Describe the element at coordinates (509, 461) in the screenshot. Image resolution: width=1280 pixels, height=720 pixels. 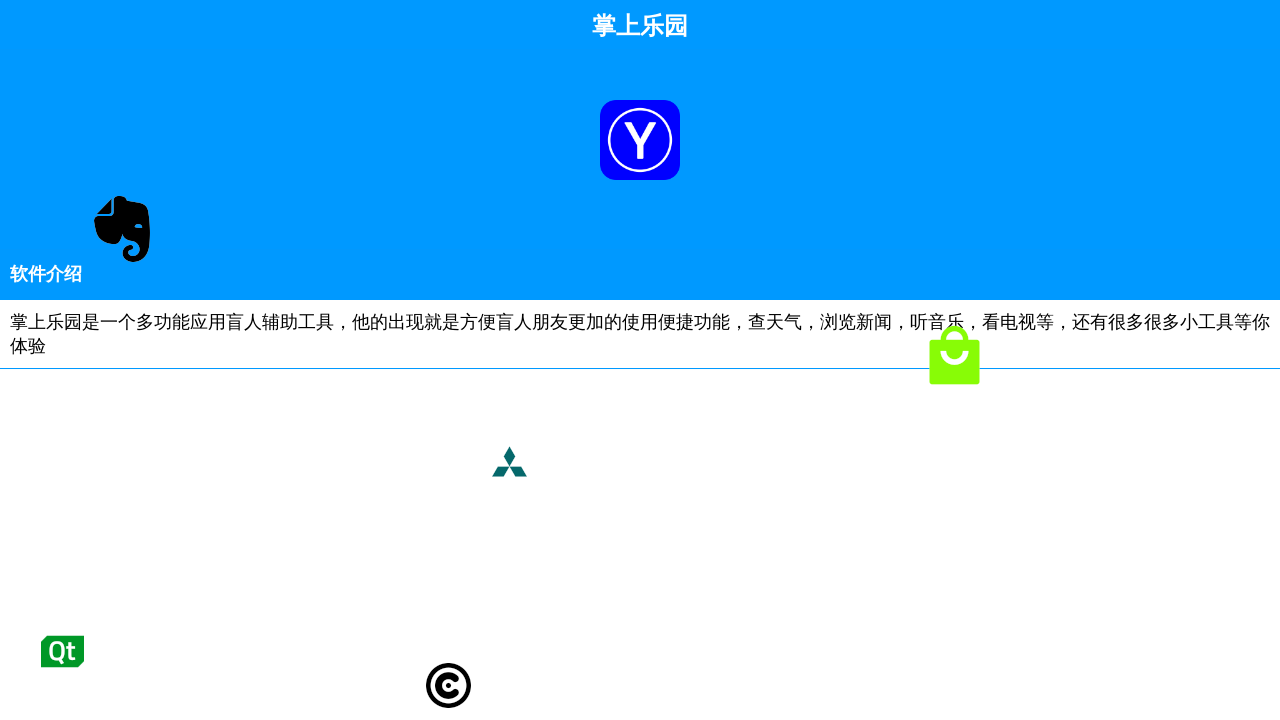
I see `Mitsubishi brand logo` at that location.